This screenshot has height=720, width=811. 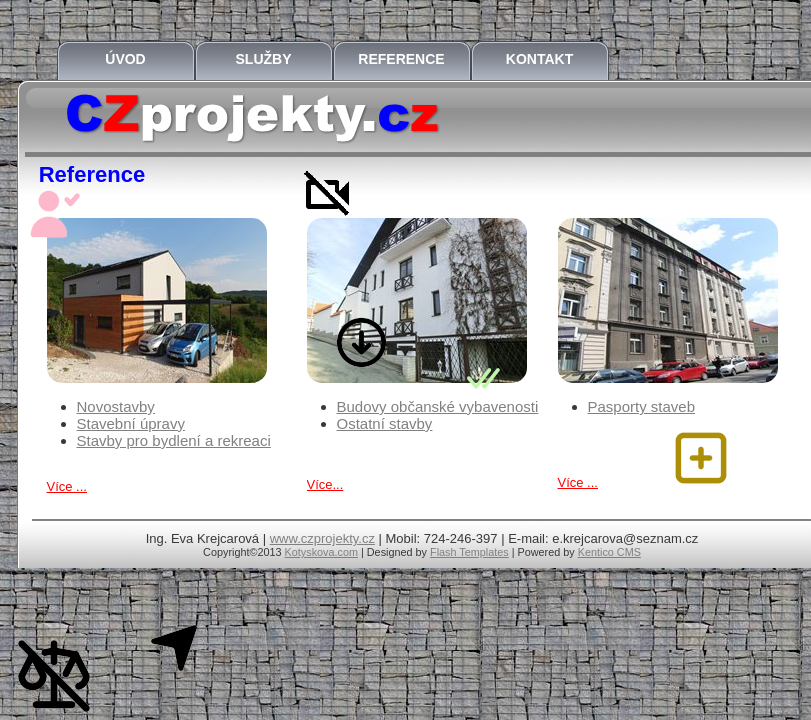 I want to click on navigate to current location, so click(x=176, y=645).